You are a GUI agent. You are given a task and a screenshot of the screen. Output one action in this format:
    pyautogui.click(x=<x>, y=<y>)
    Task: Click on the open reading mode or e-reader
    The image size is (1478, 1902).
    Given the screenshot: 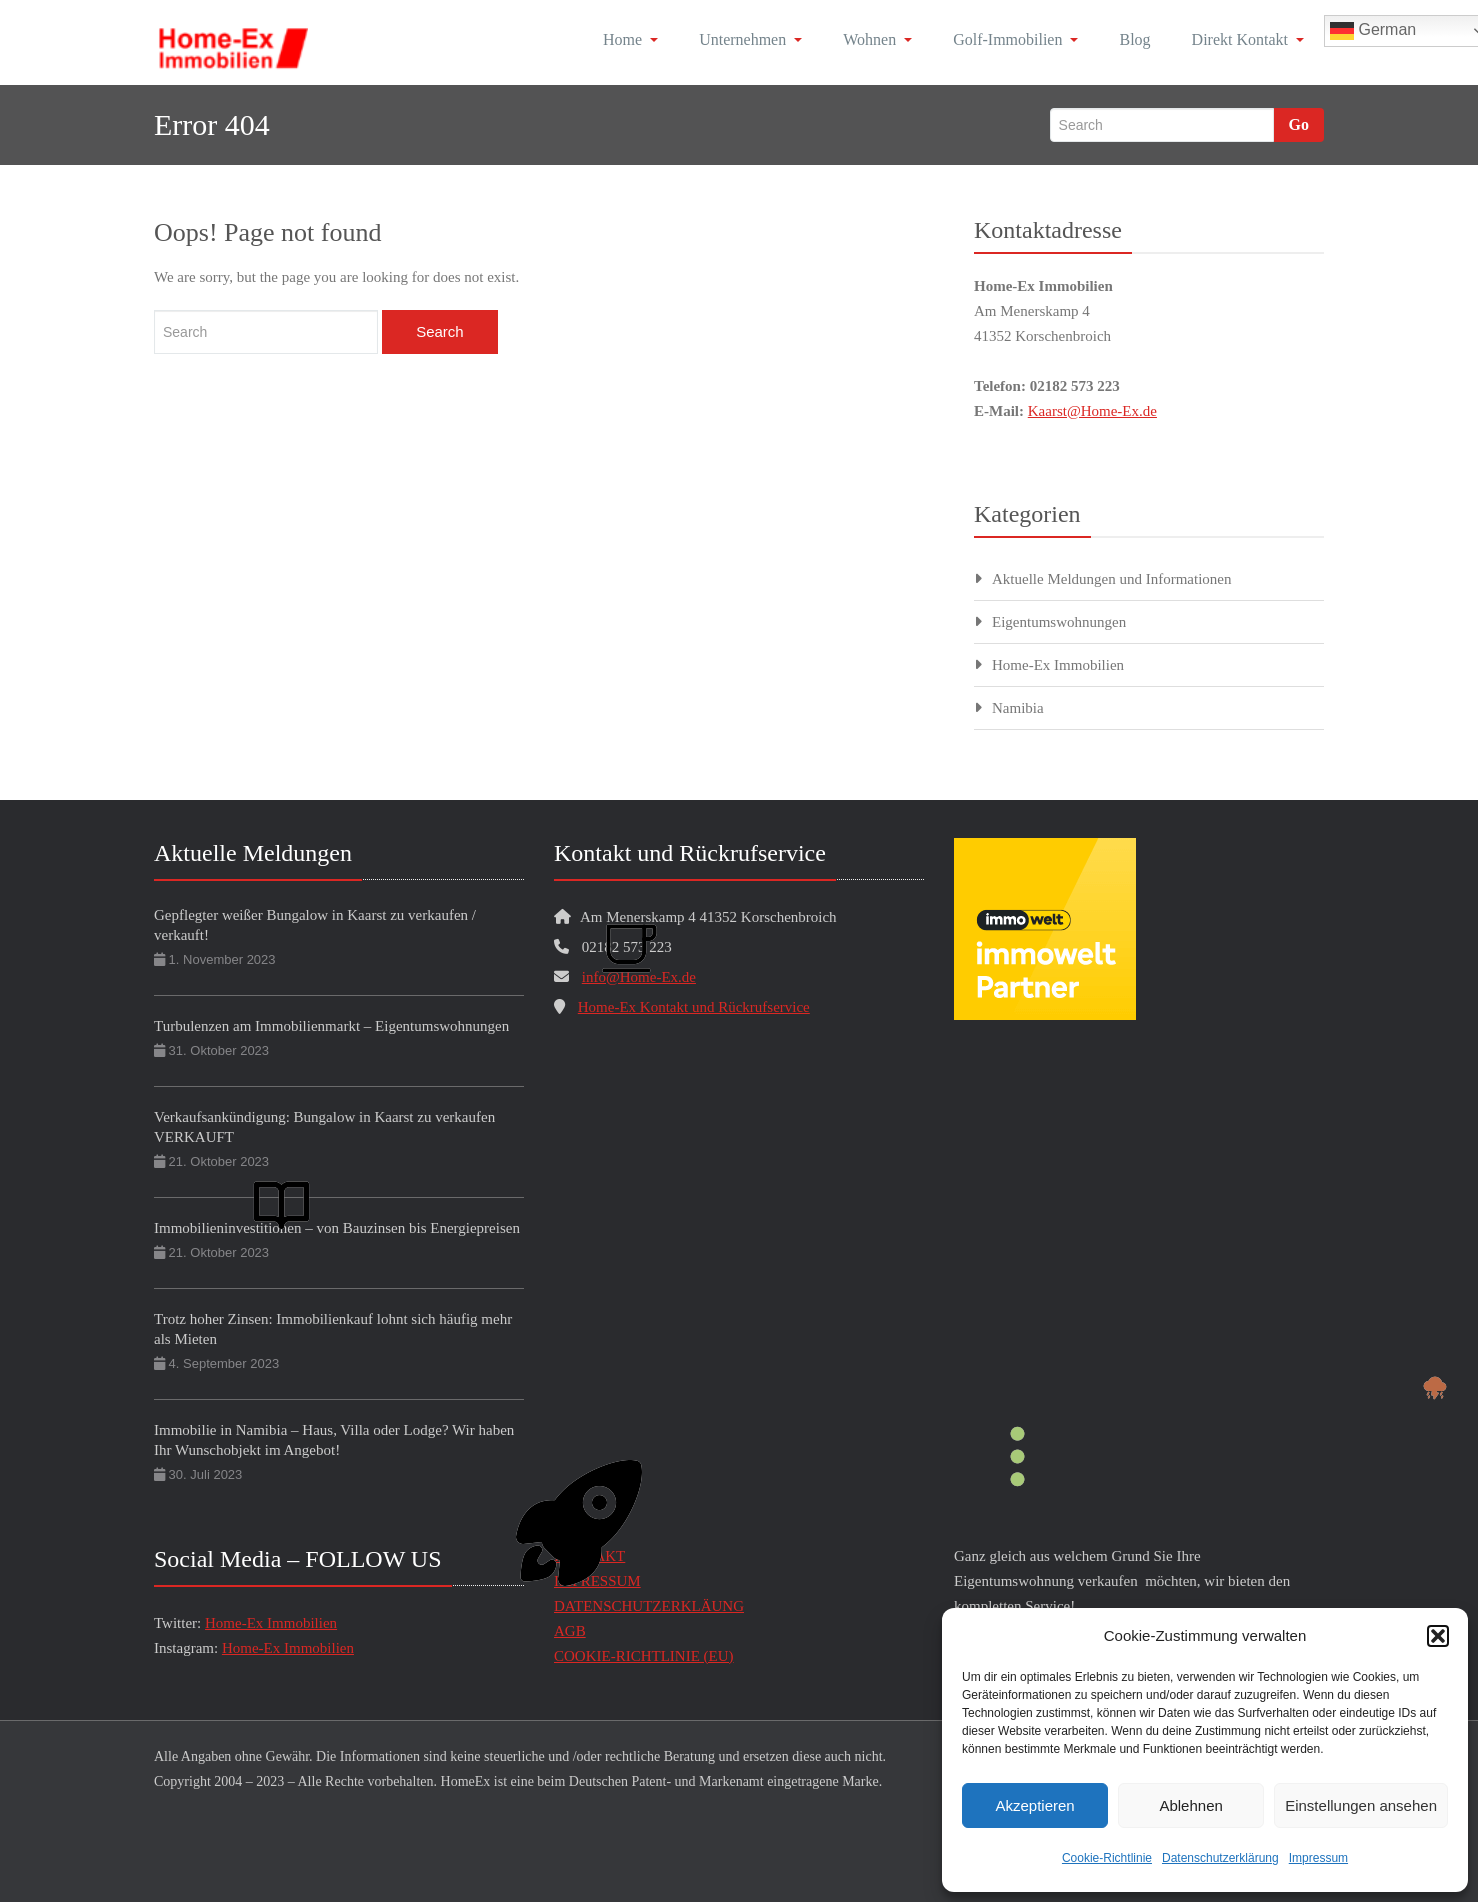 What is the action you would take?
    pyautogui.click(x=281, y=1201)
    